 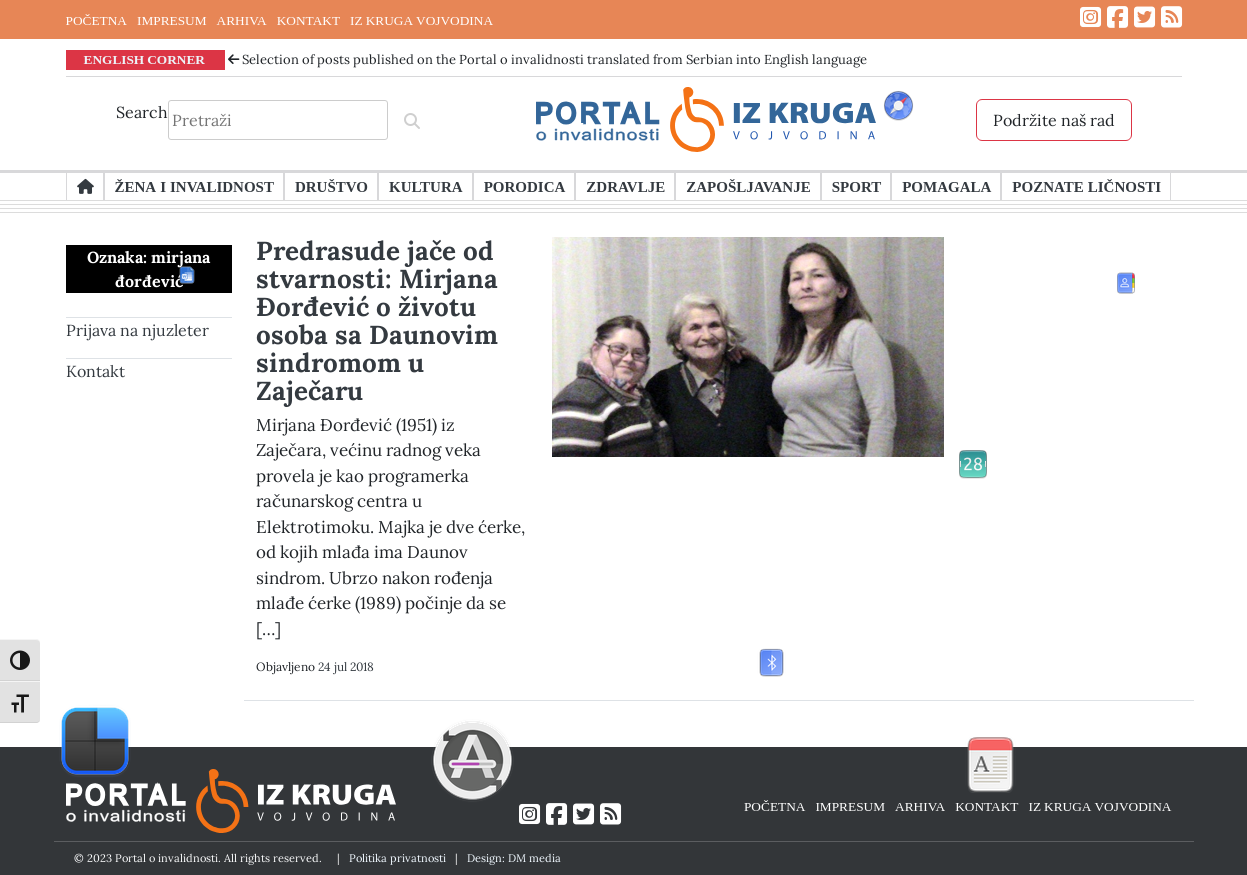 What do you see at coordinates (472, 760) in the screenshot?
I see `check for available software updates` at bounding box center [472, 760].